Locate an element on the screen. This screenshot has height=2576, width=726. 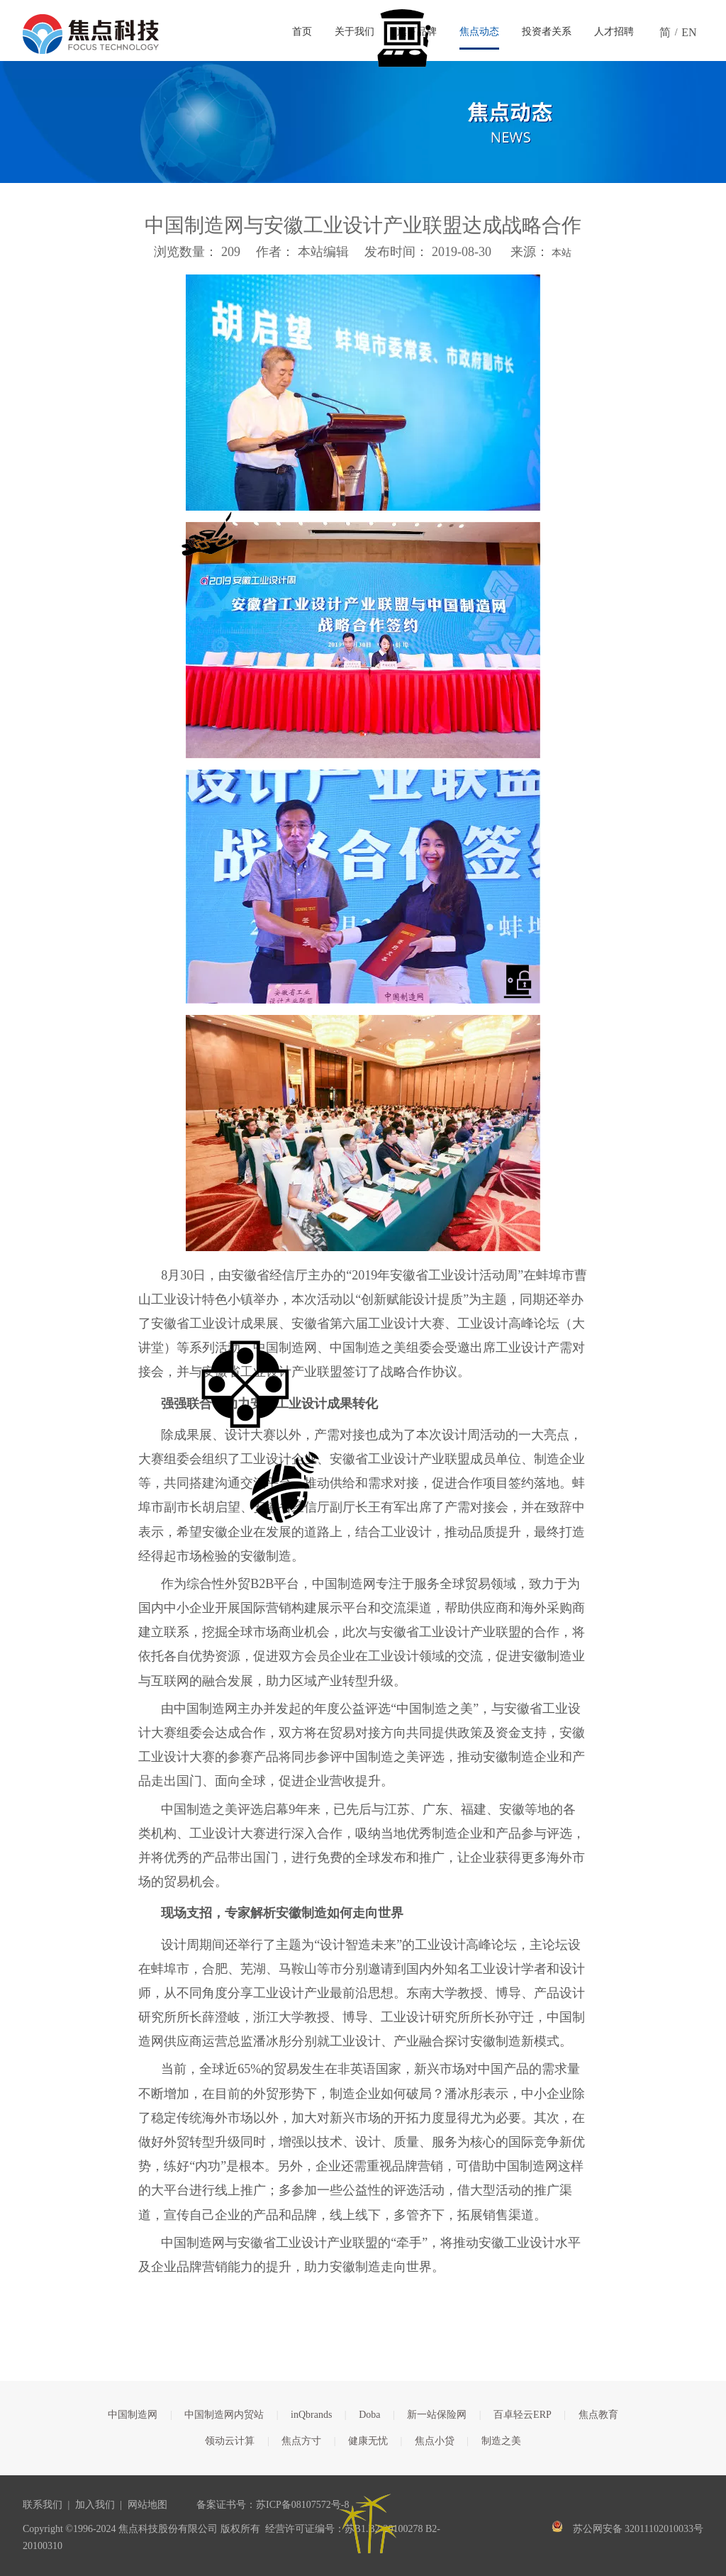
access a locked room or restricted area is located at coordinates (518, 981).